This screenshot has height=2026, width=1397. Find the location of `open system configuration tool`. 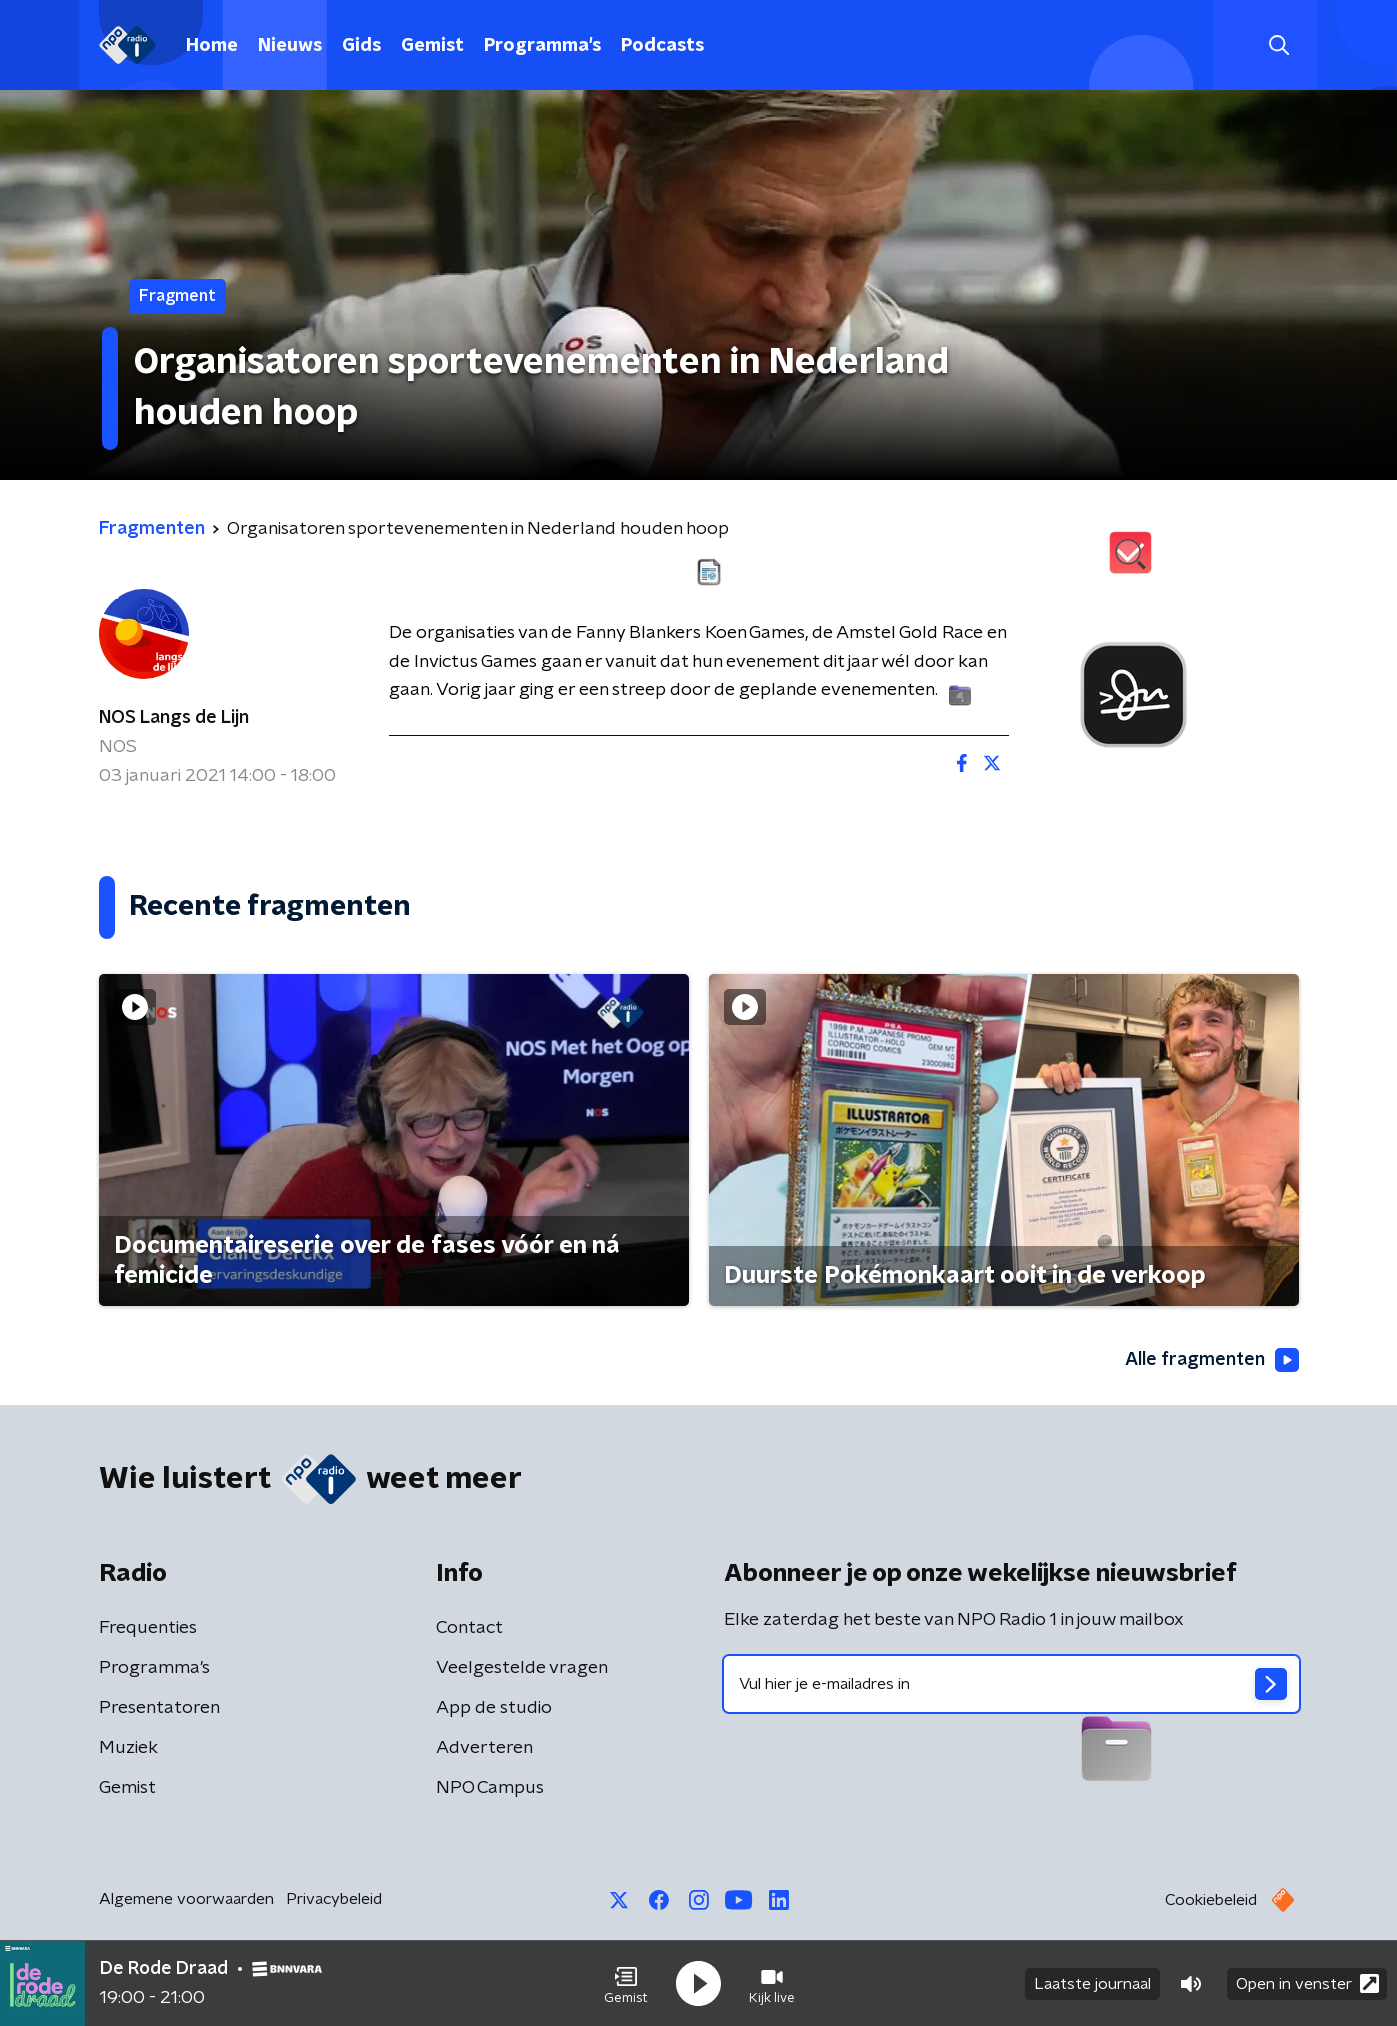

open system configuration tool is located at coordinates (1130, 552).